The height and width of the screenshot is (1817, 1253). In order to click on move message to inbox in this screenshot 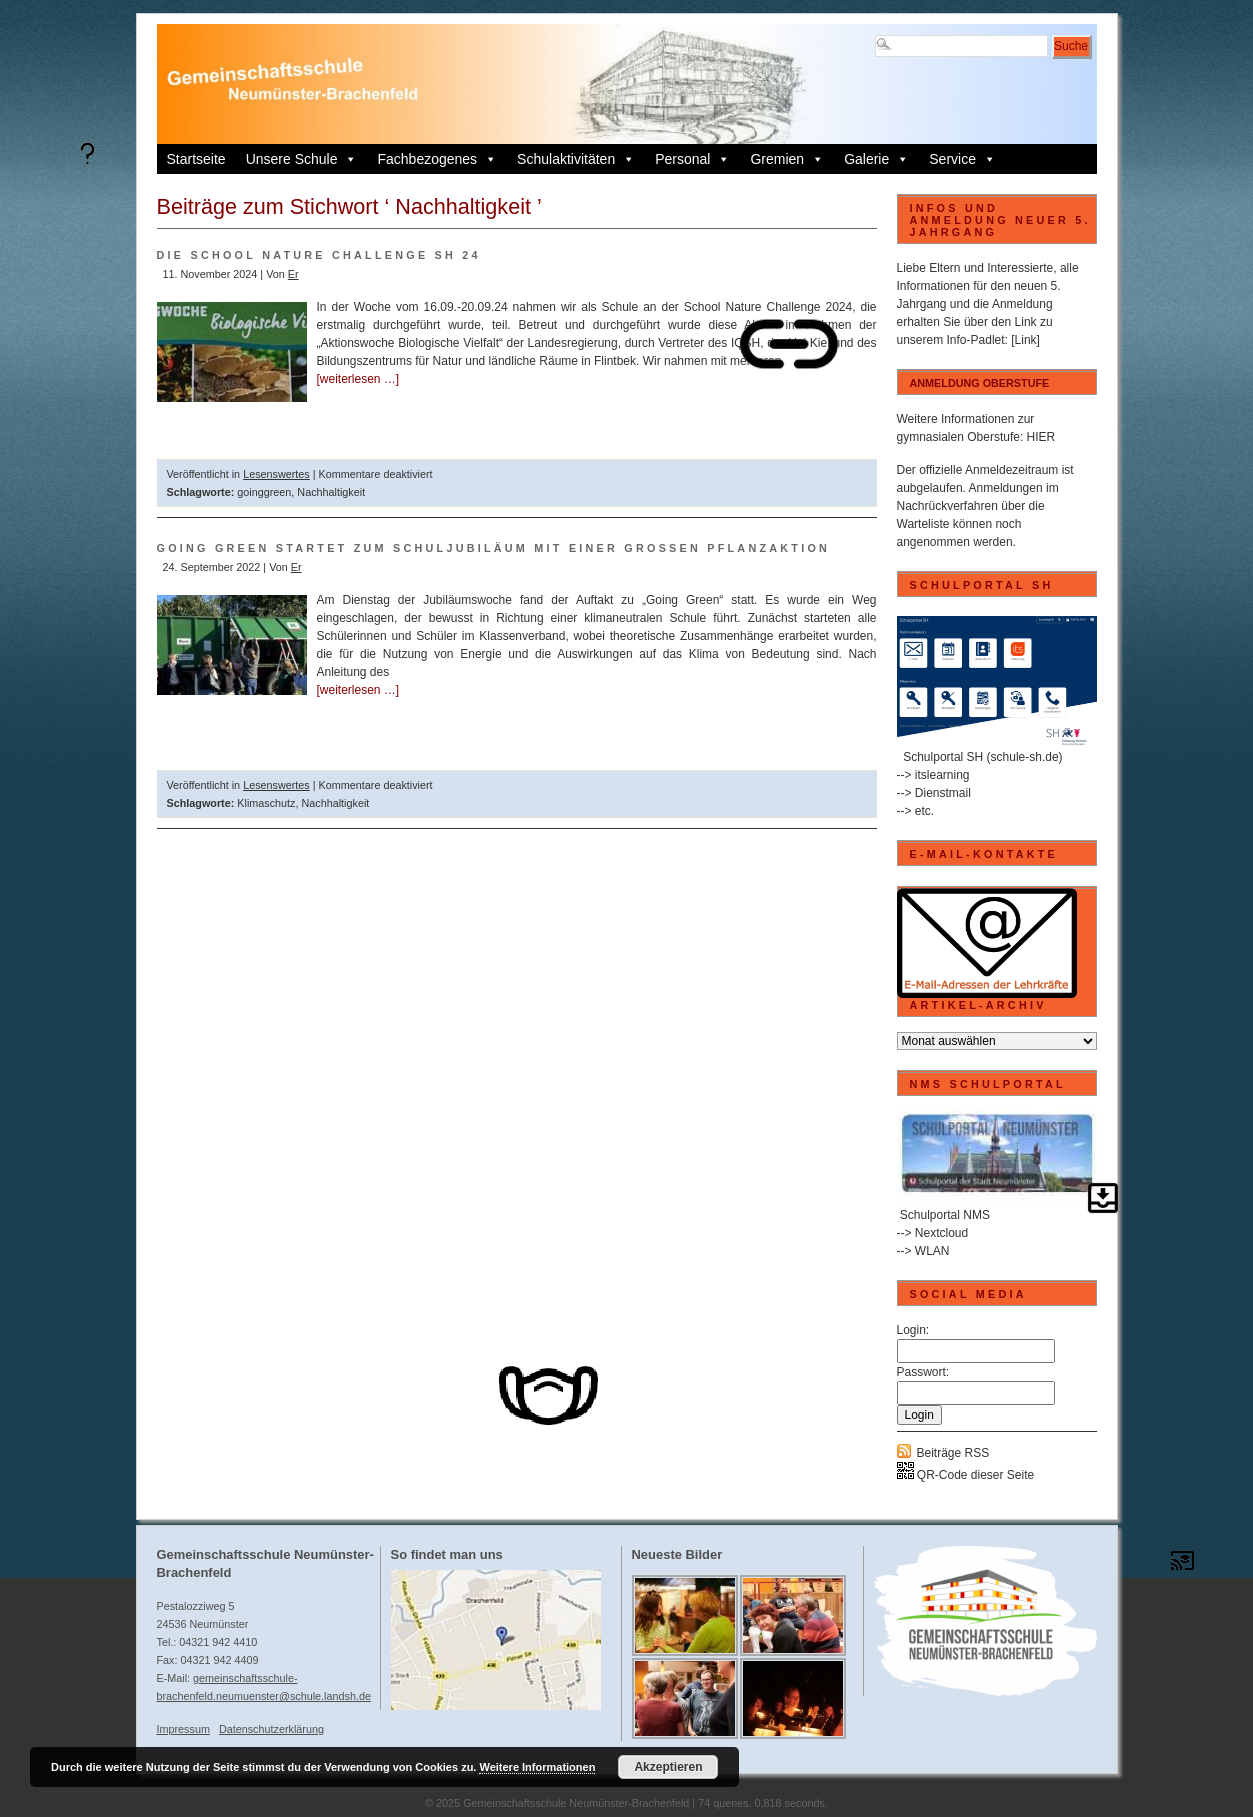, I will do `click(1103, 1198)`.